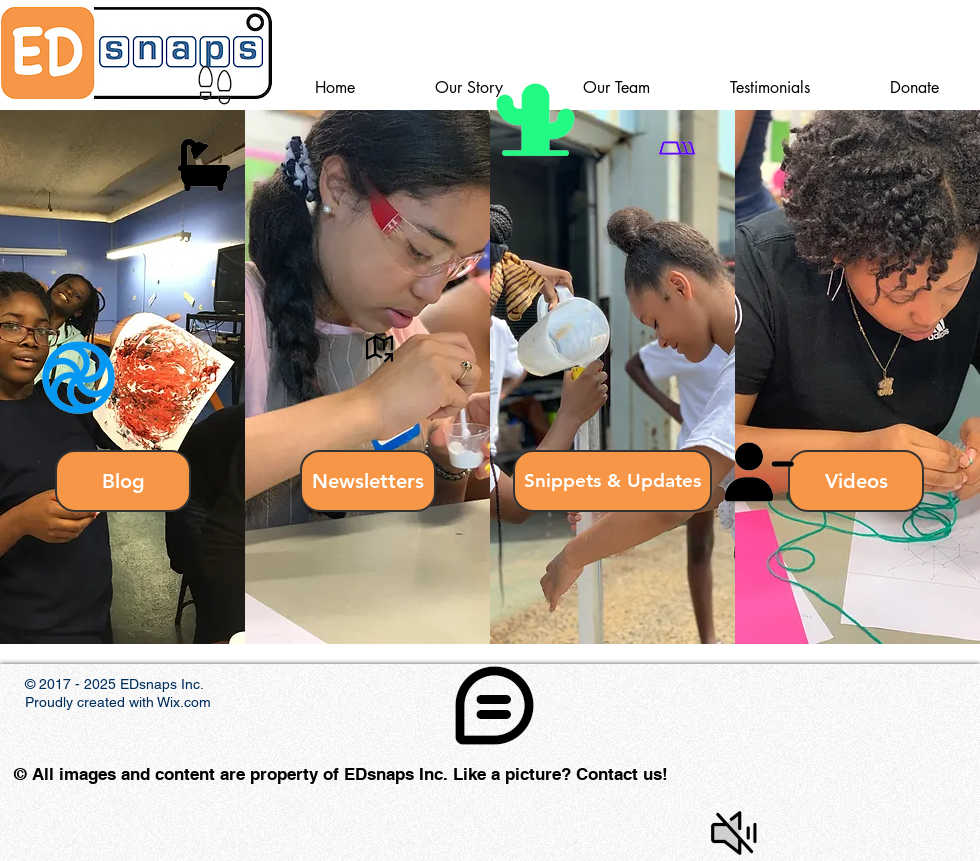 The image size is (980, 861). Describe the element at coordinates (215, 85) in the screenshot. I see `view step count or walking activity` at that location.